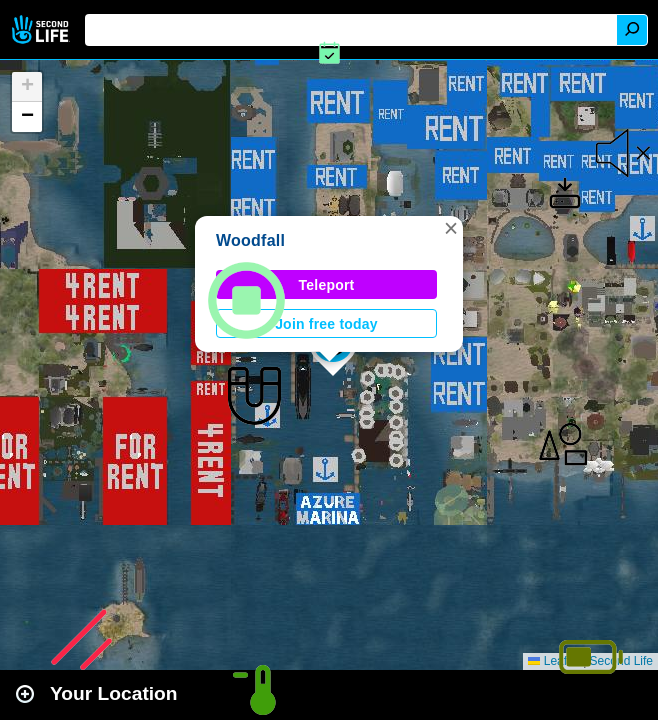 The image size is (658, 720). I want to click on access shape tools or drawing options, so click(564, 446).